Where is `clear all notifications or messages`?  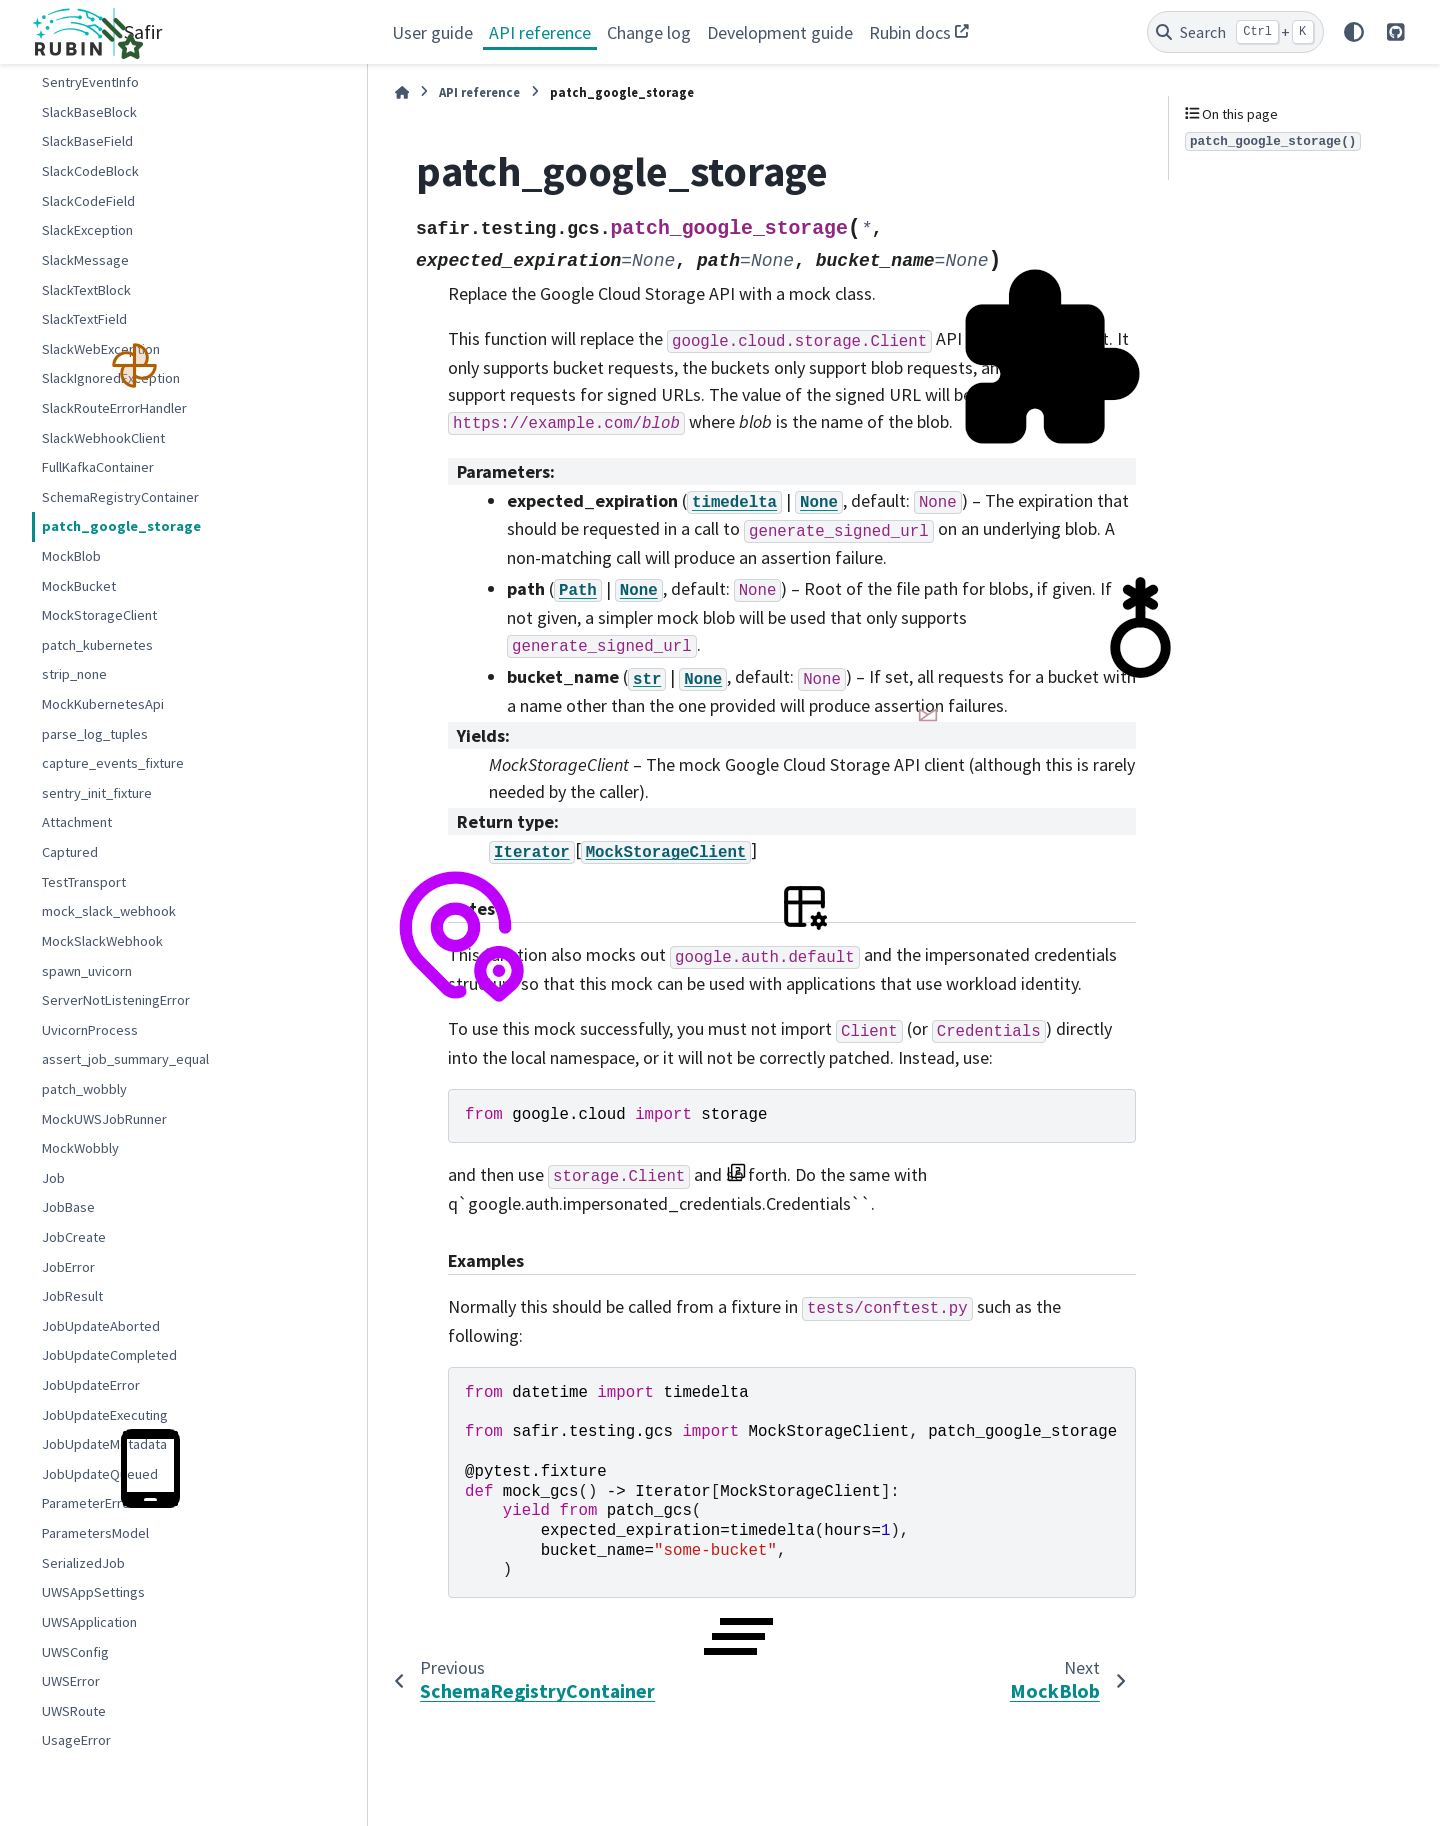 clear all notifications or messages is located at coordinates (738, 1636).